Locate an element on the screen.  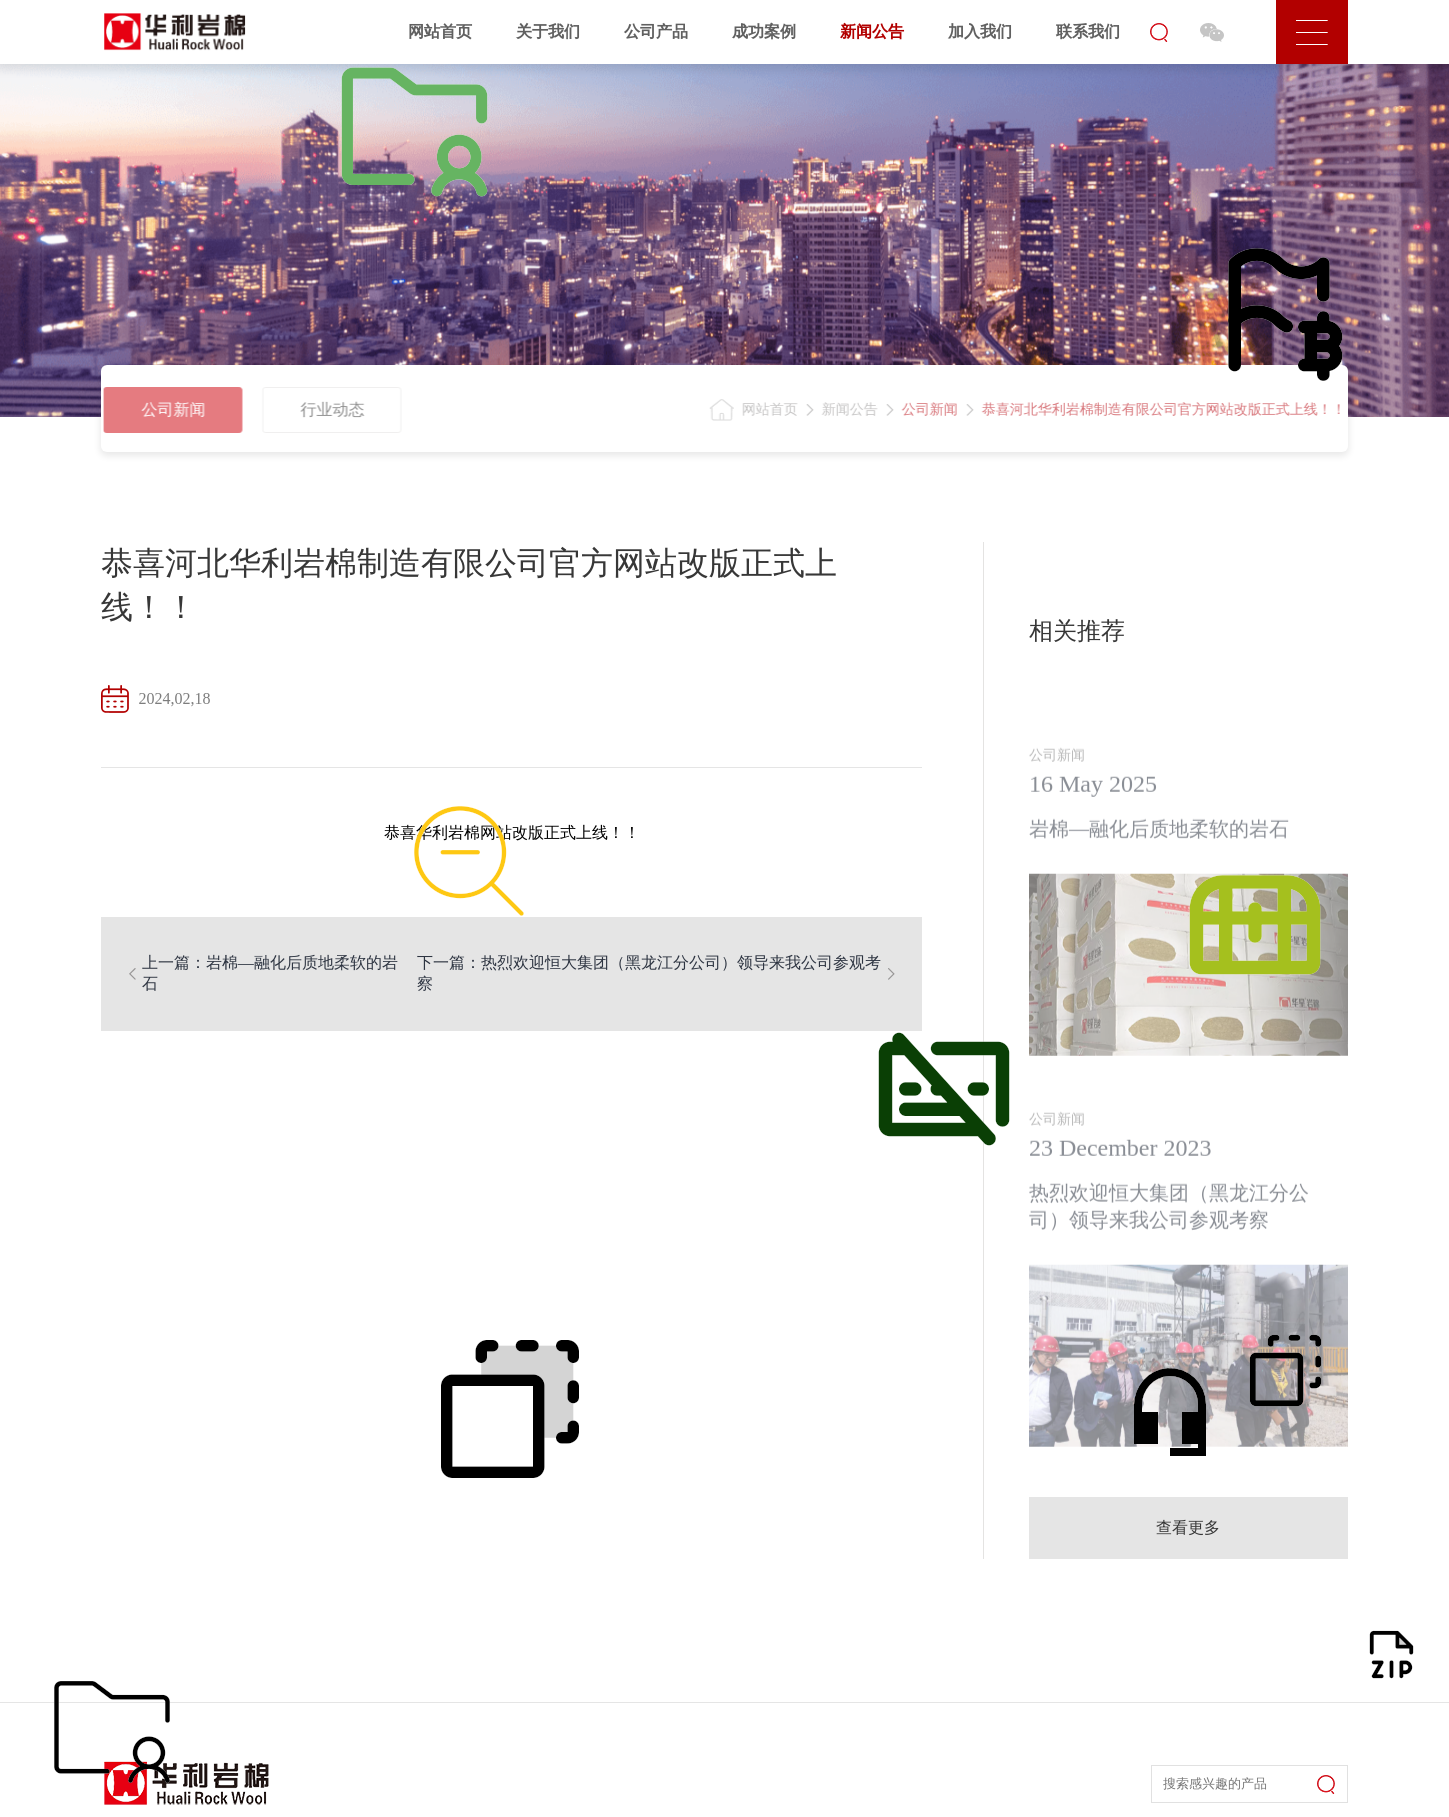
select background layer is located at coordinates (510, 1409).